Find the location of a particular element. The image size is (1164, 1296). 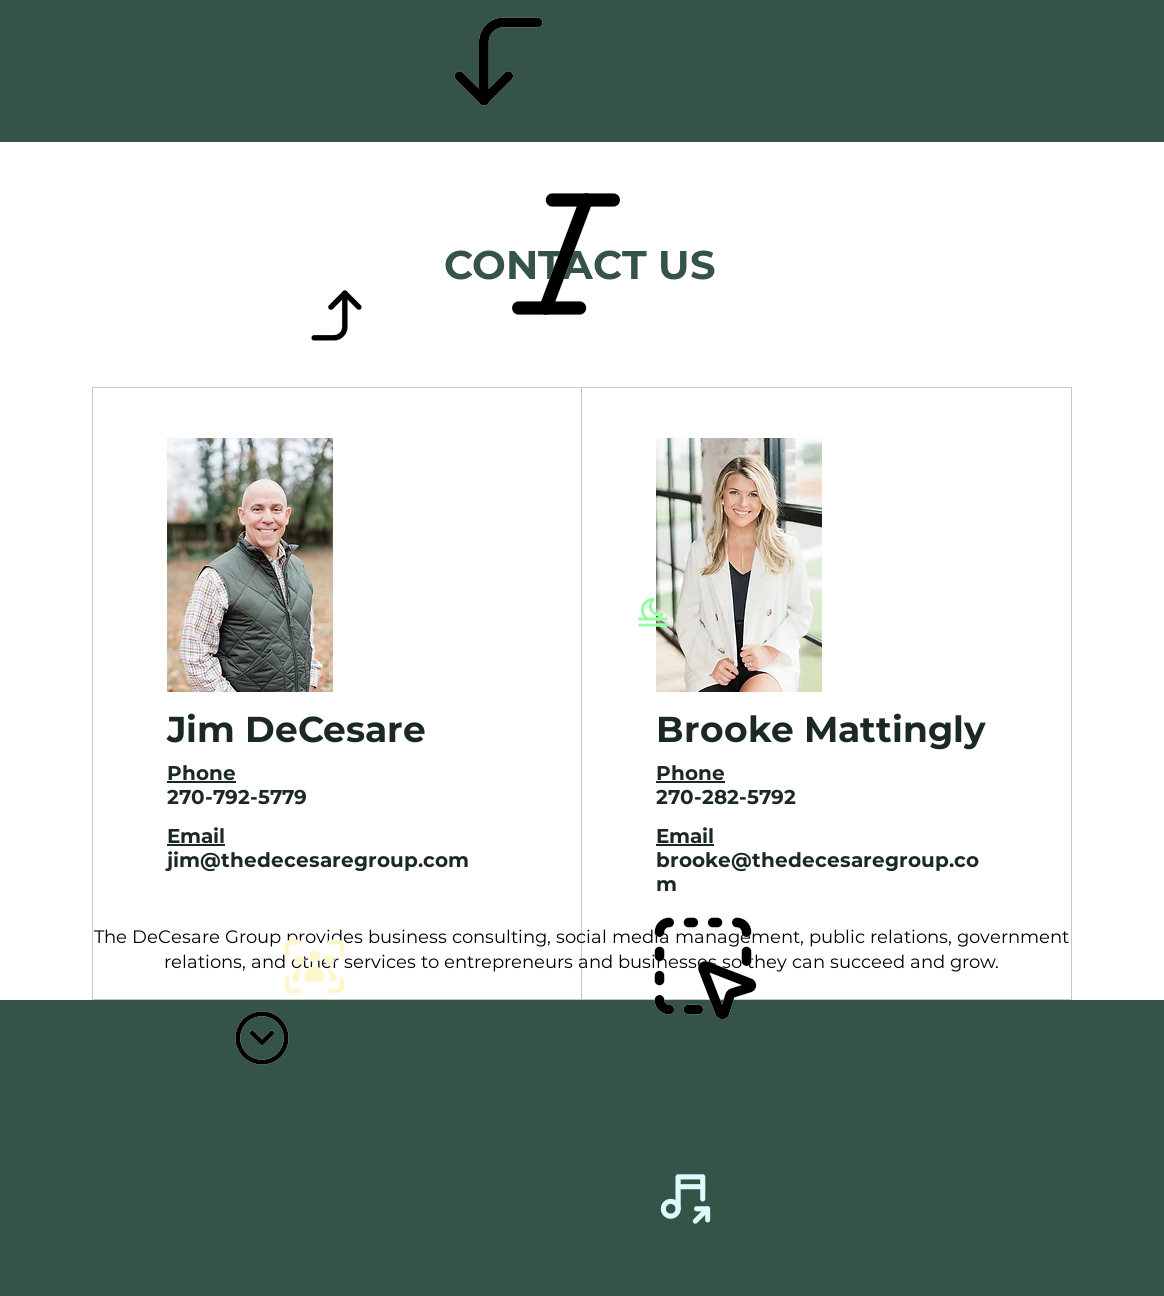

navigate forward and up in a directory is located at coordinates (336, 315).